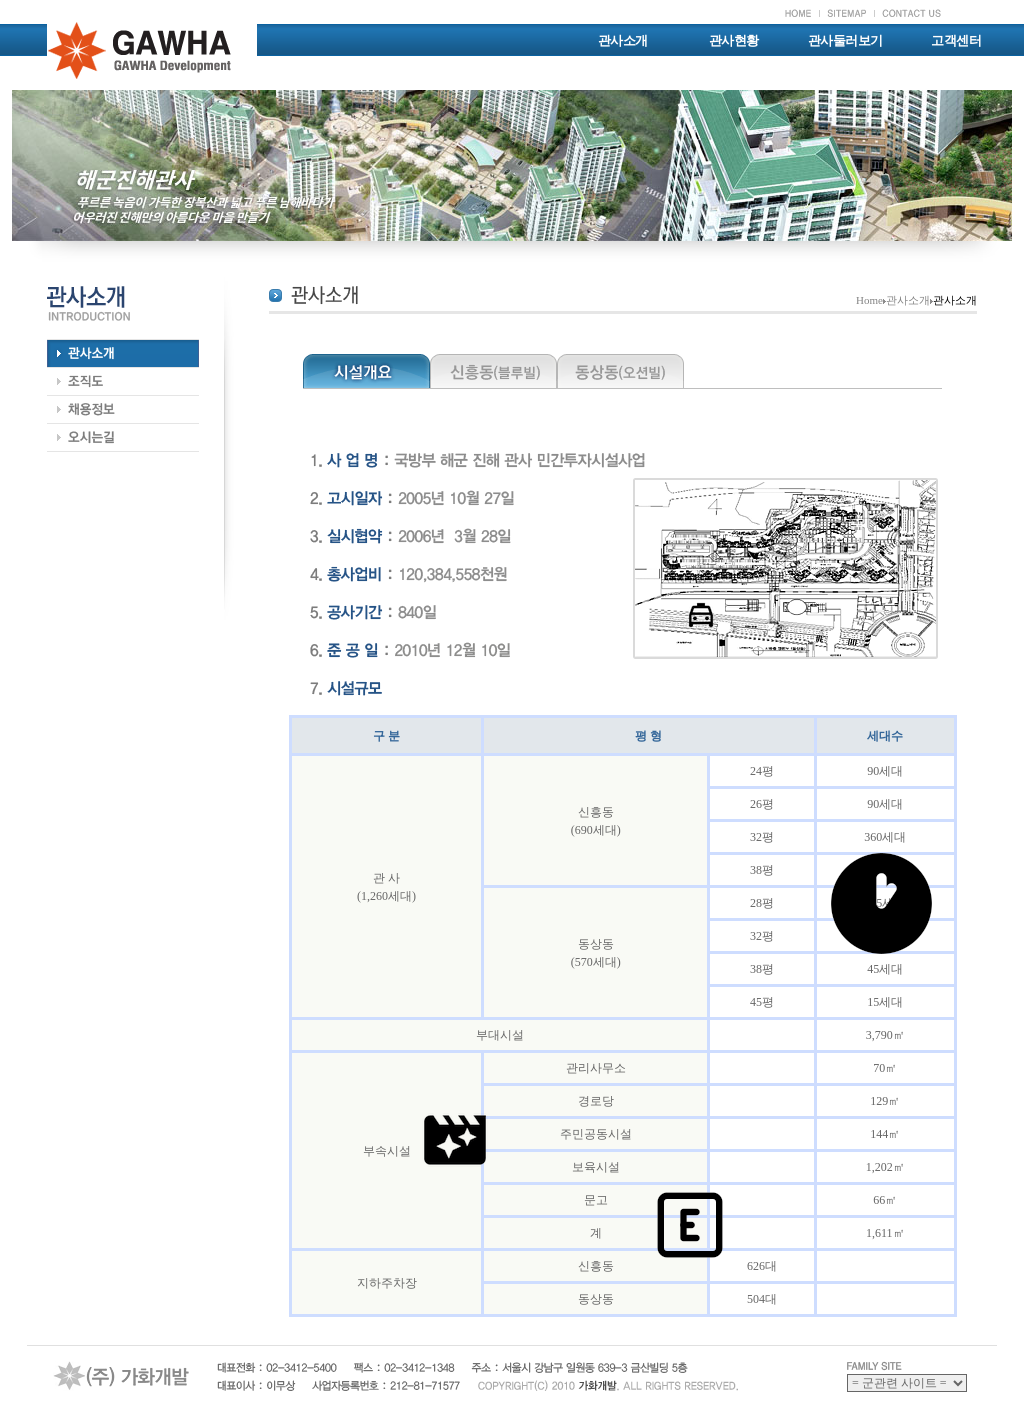 Image resolution: width=1024 pixels, height=1422 pixels. I want to click on indicates the current time is 1 o'clock, so click(881, 903).